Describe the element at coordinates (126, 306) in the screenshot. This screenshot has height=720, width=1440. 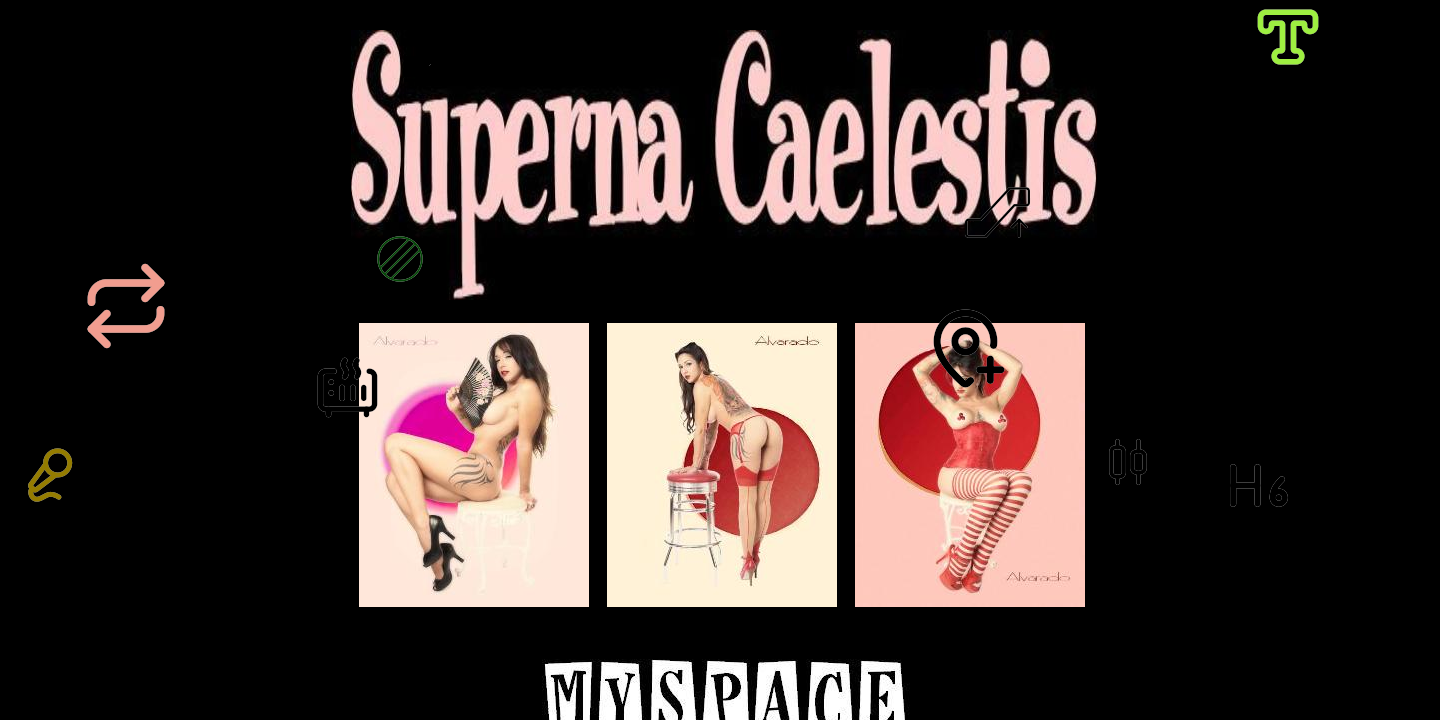
I see `enable repeat or loop playback` at that location.